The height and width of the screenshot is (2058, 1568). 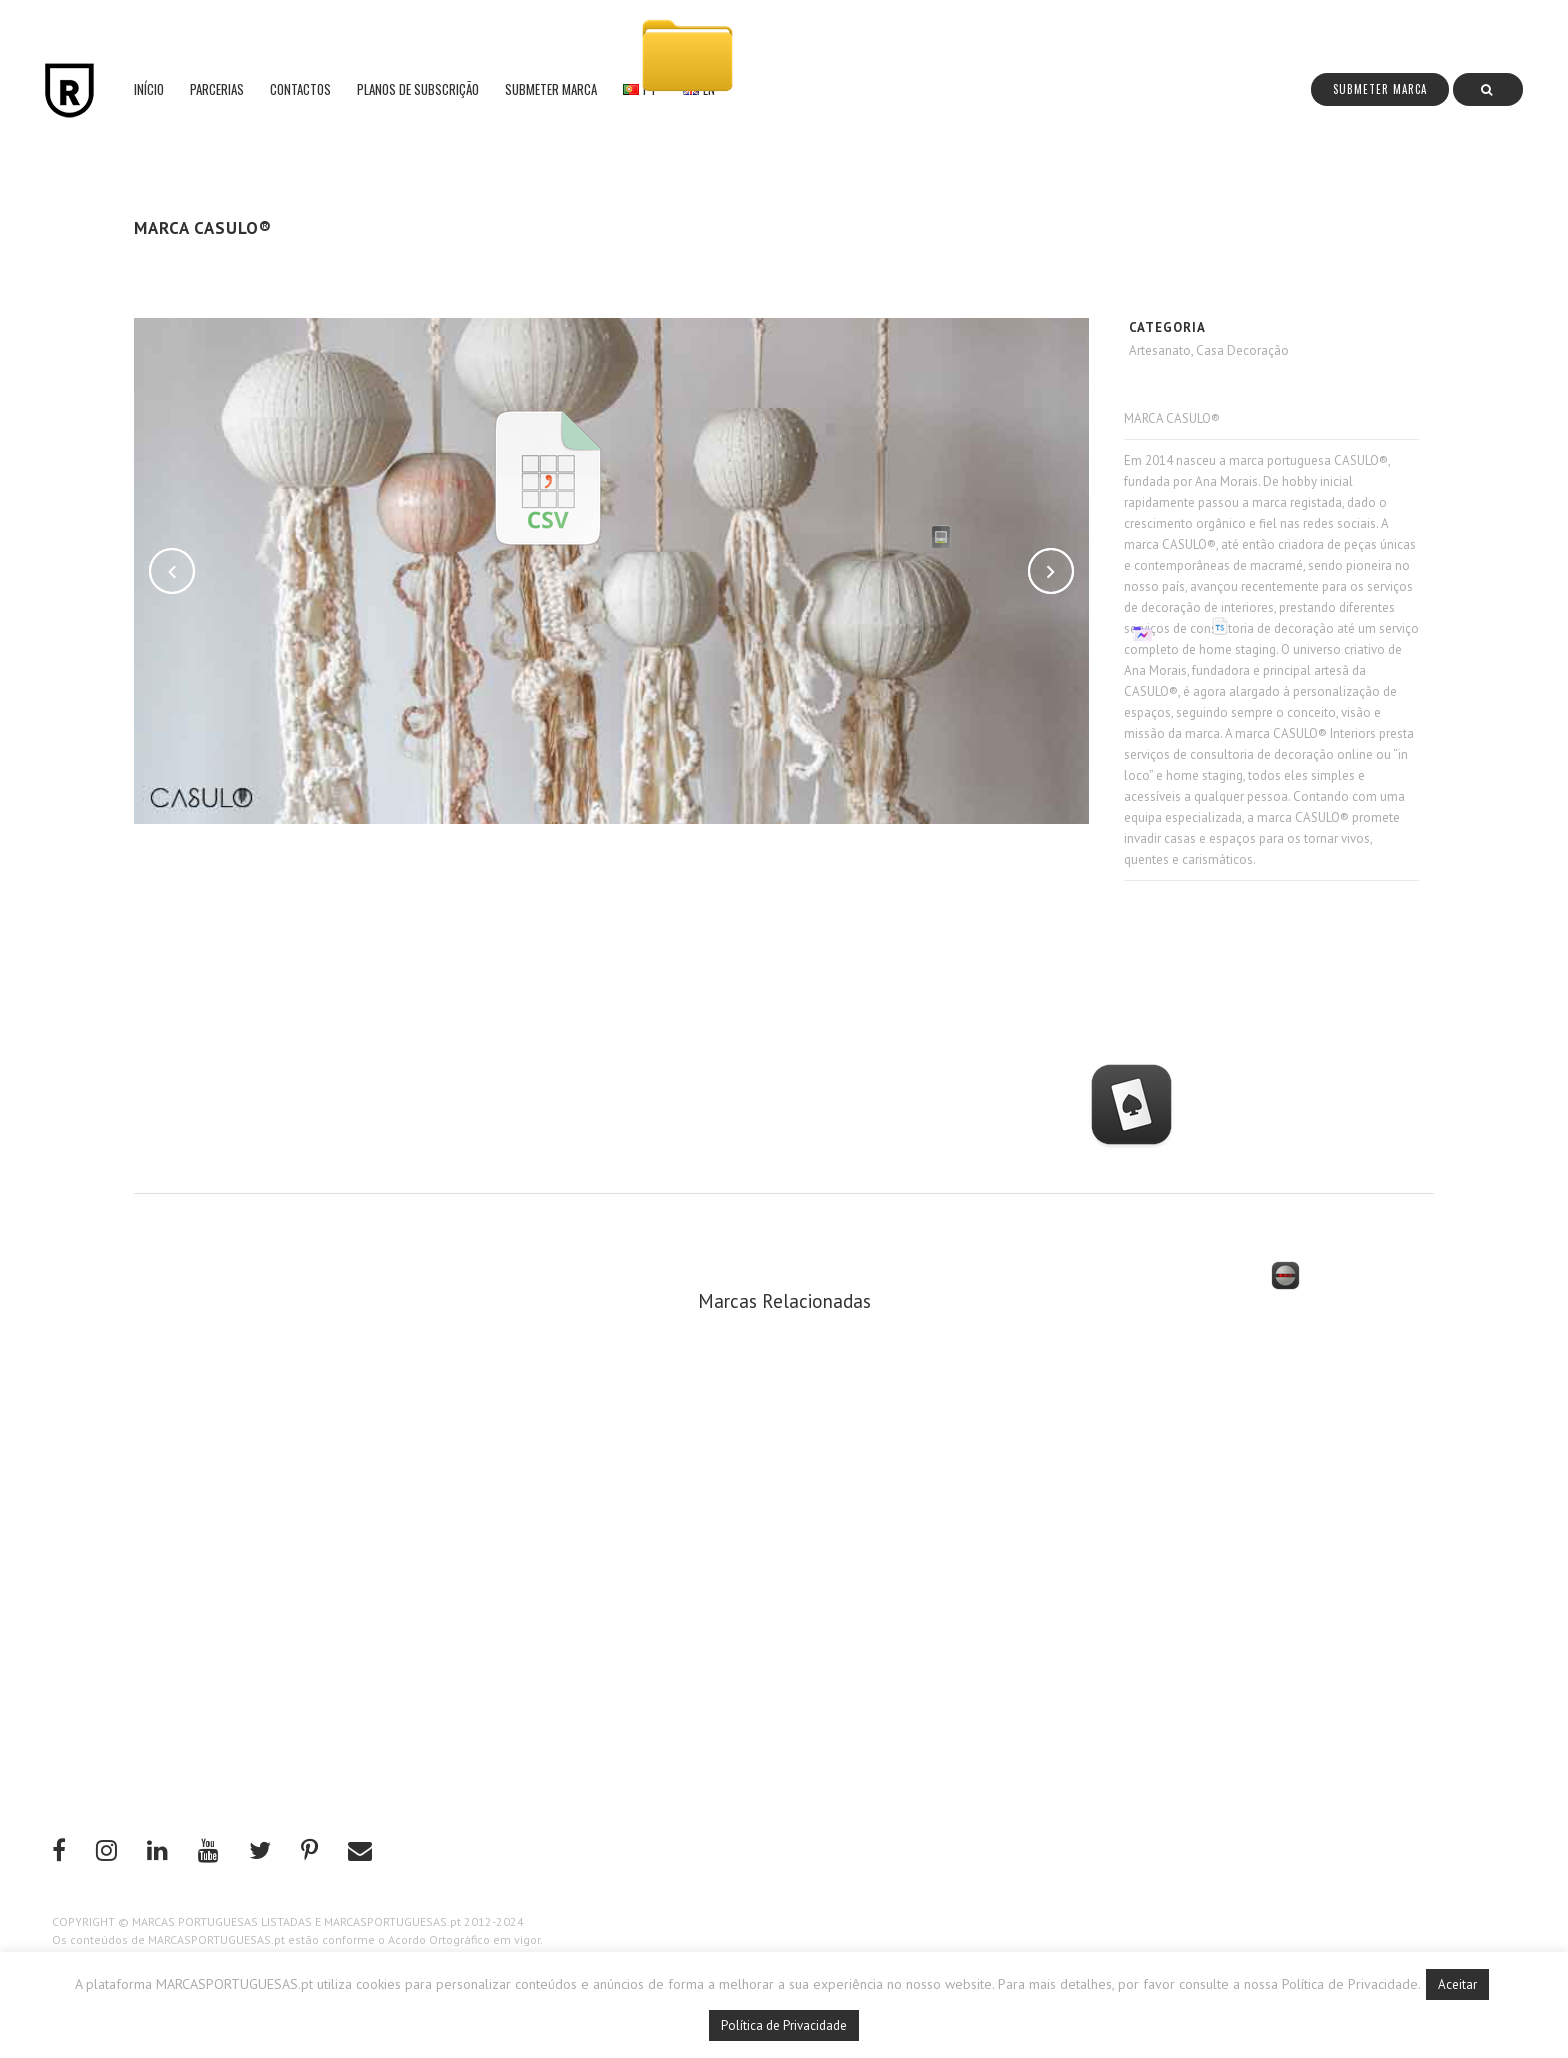 I want to click on a typescript source code file, so click(x=1220, y=626).